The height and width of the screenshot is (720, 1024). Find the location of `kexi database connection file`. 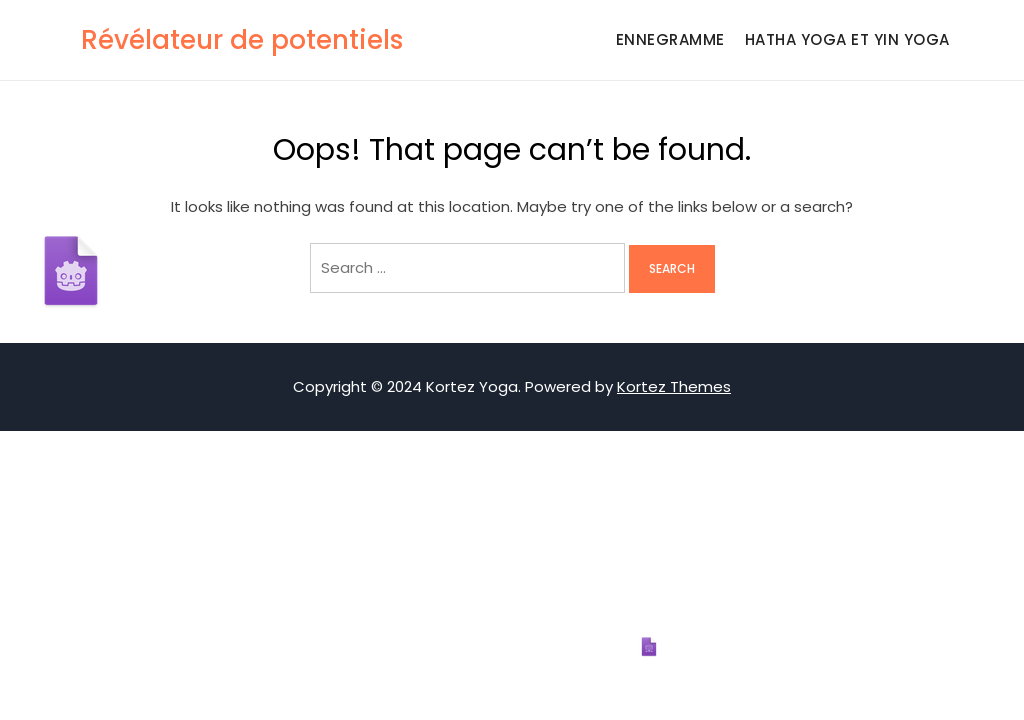

kexi database connection file is located at coordinates (649, 647).